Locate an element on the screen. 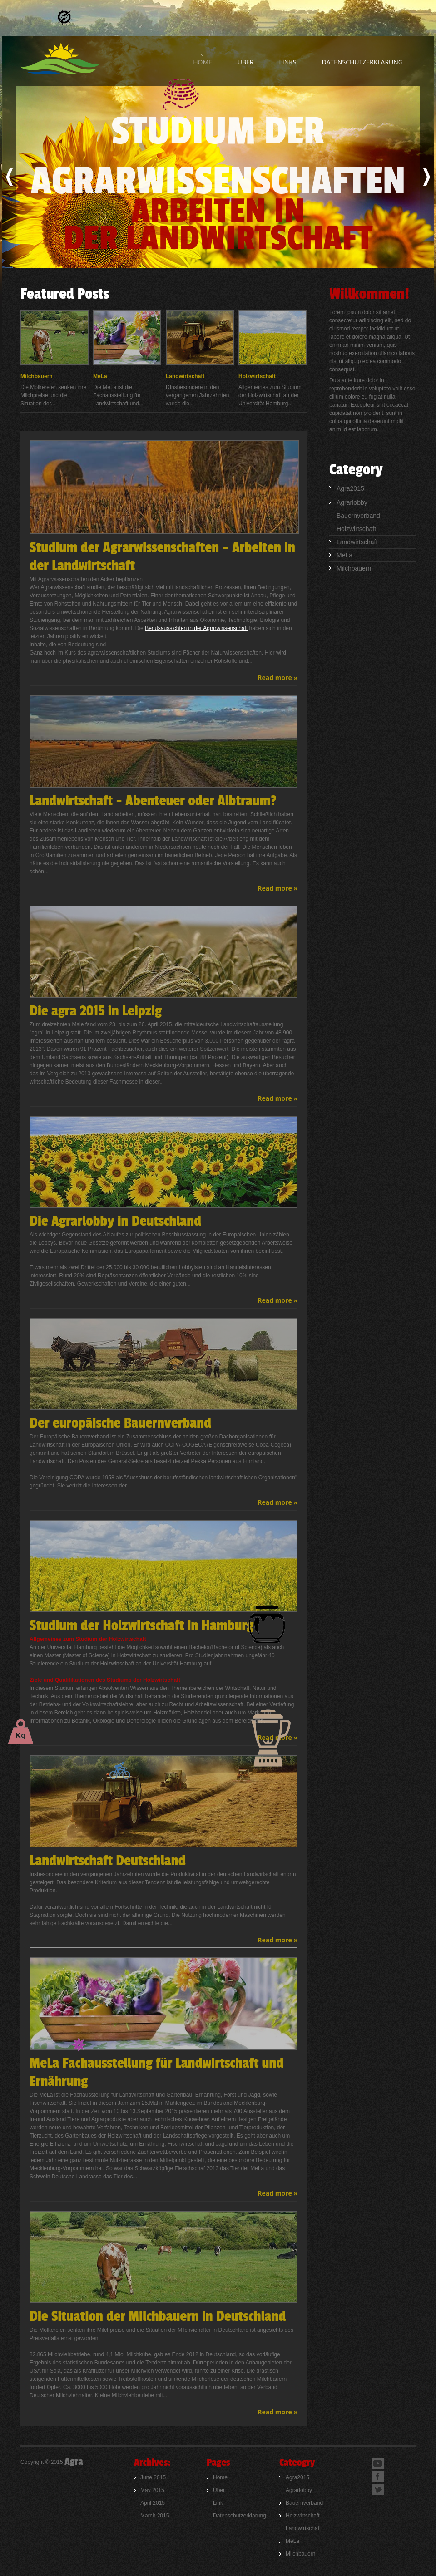  adjust item weight or mass settings is located at coordinates (20, 1731).